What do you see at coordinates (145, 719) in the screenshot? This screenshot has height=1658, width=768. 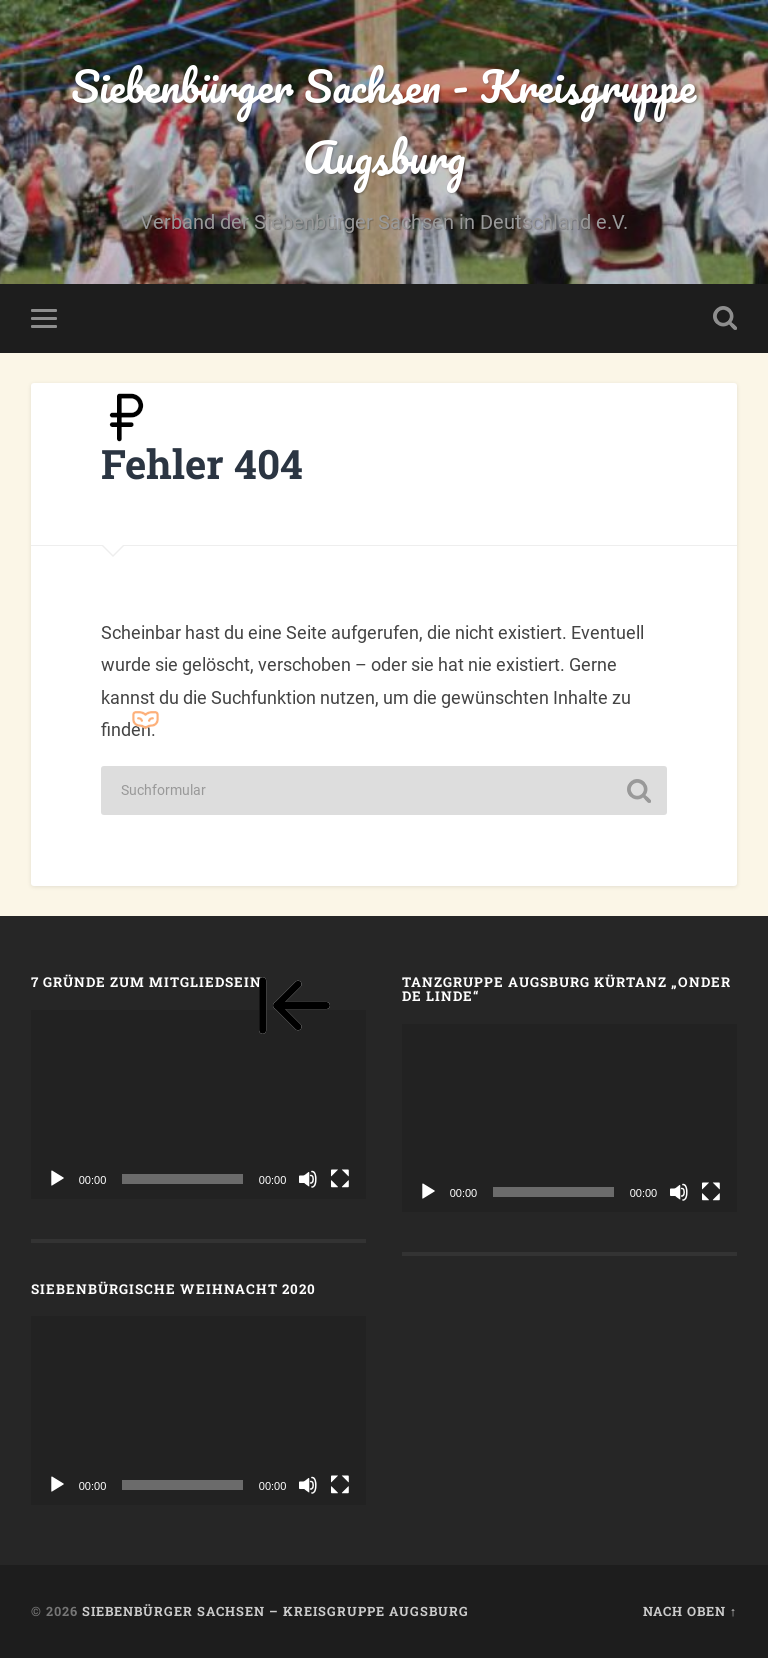 I see `enable incognito or private browsing mode` at bounding box center [145, 719].